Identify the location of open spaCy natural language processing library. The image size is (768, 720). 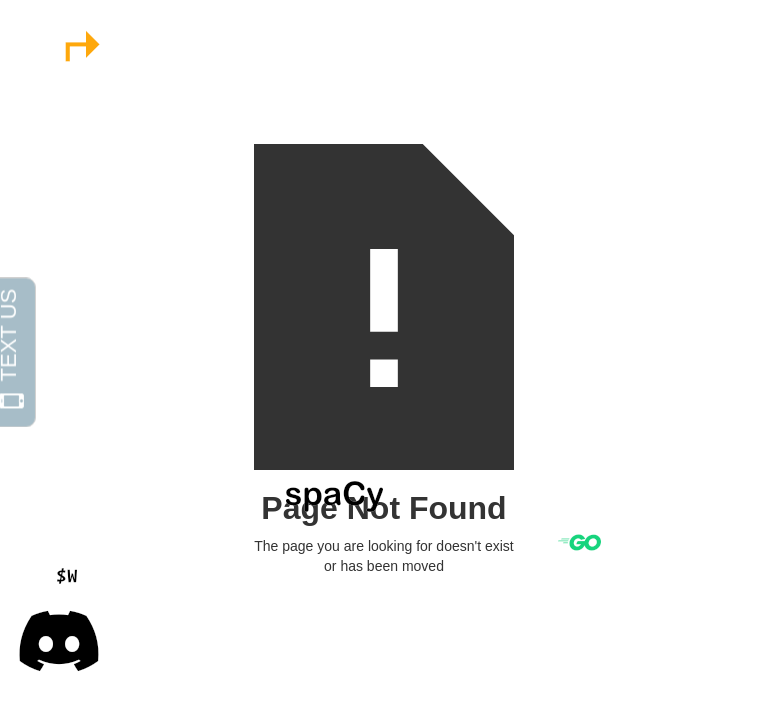
(334, 496).